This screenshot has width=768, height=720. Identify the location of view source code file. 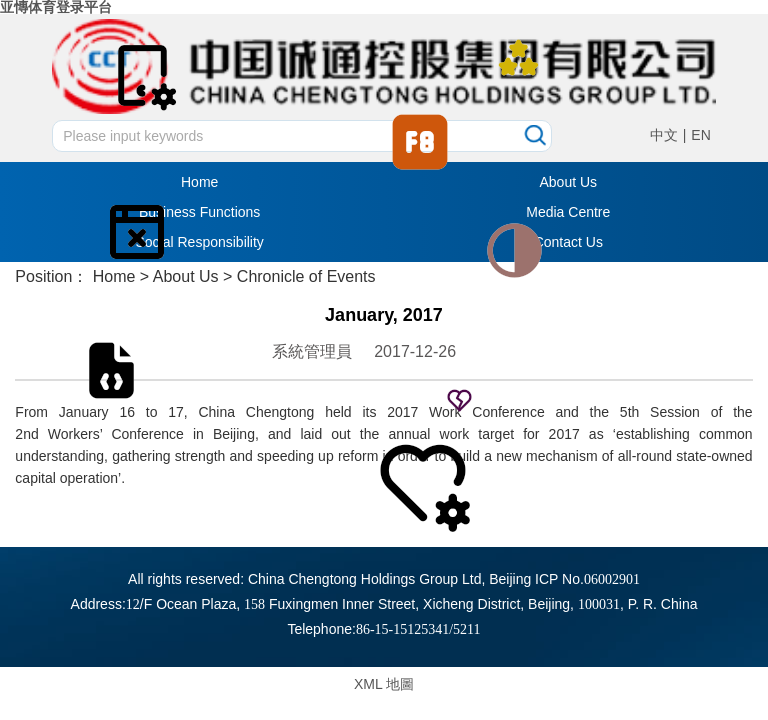
(111, 370).